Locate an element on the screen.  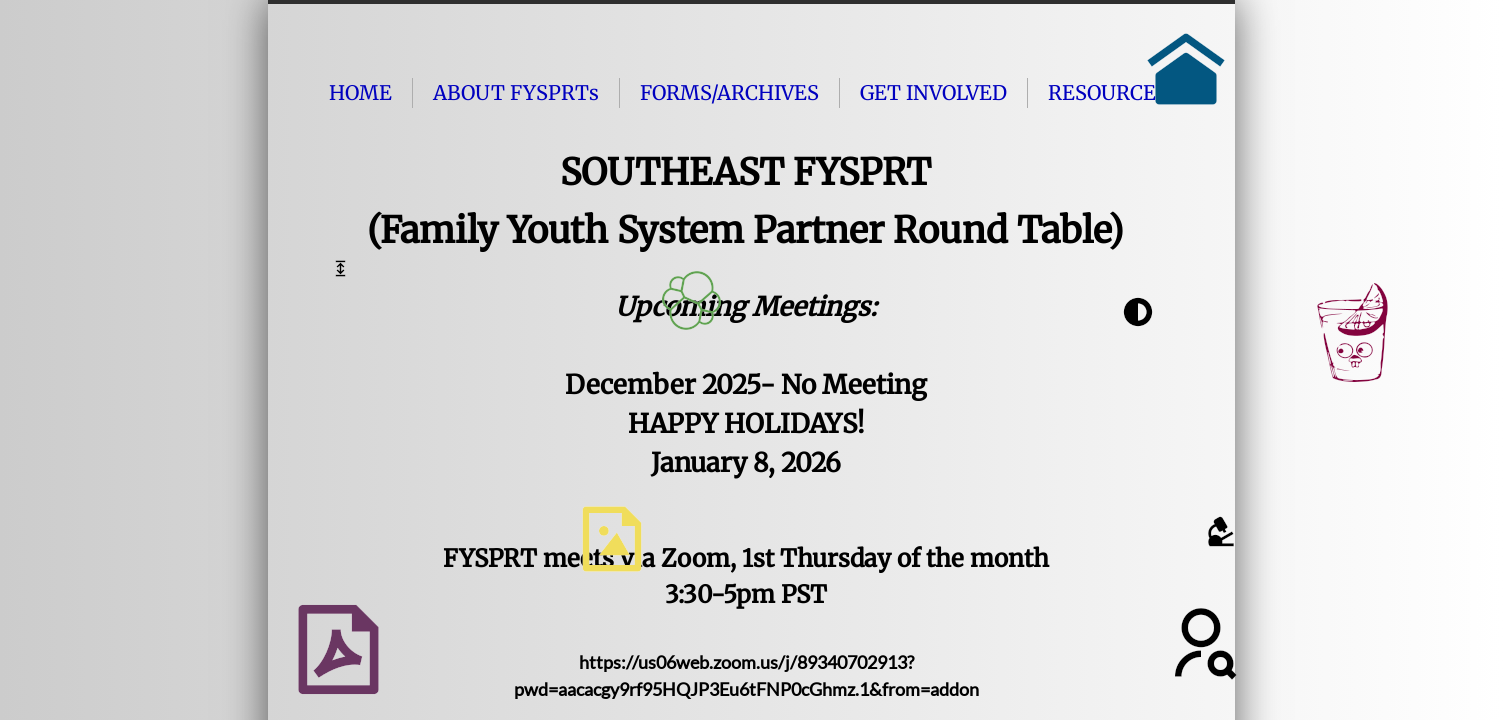
gin web framework logo is located at coordinates (1352, 332).